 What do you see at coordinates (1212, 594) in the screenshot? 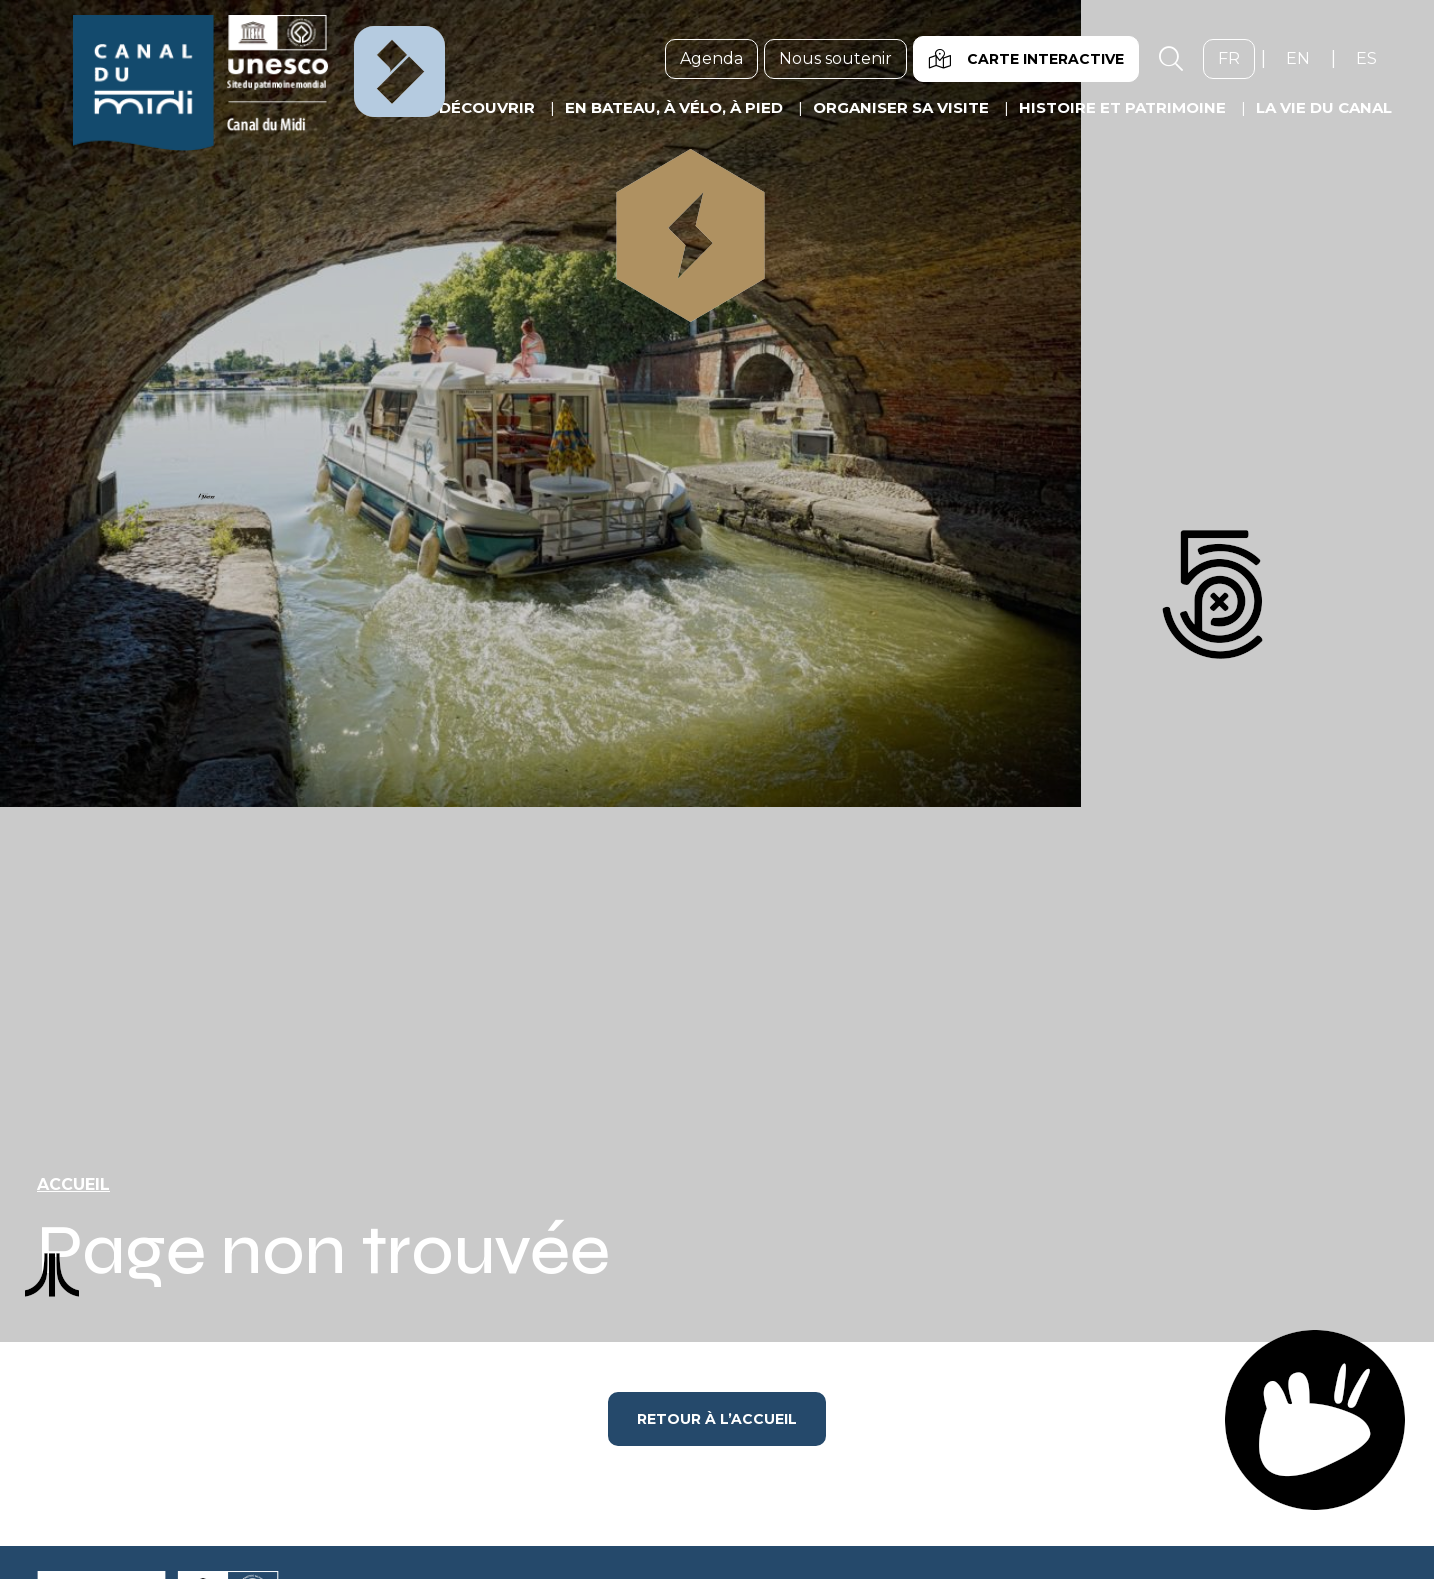
I see `visit 500px photography platform` at bounding box center [1212, 594].